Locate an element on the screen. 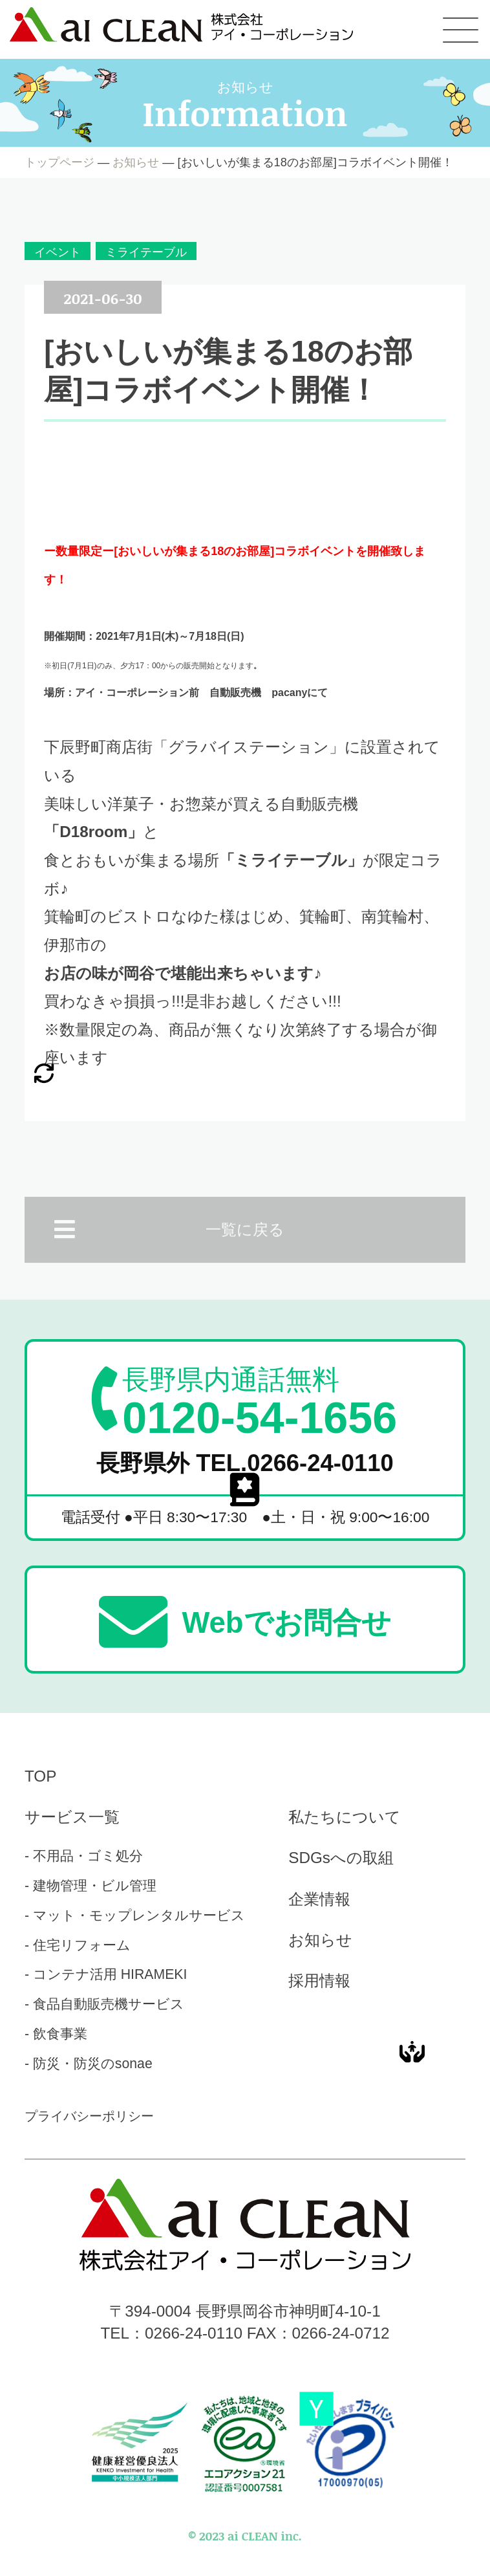 This screenshot has width=490, height=2576. Y Combinator logo is located at coordinates (316, 2408).